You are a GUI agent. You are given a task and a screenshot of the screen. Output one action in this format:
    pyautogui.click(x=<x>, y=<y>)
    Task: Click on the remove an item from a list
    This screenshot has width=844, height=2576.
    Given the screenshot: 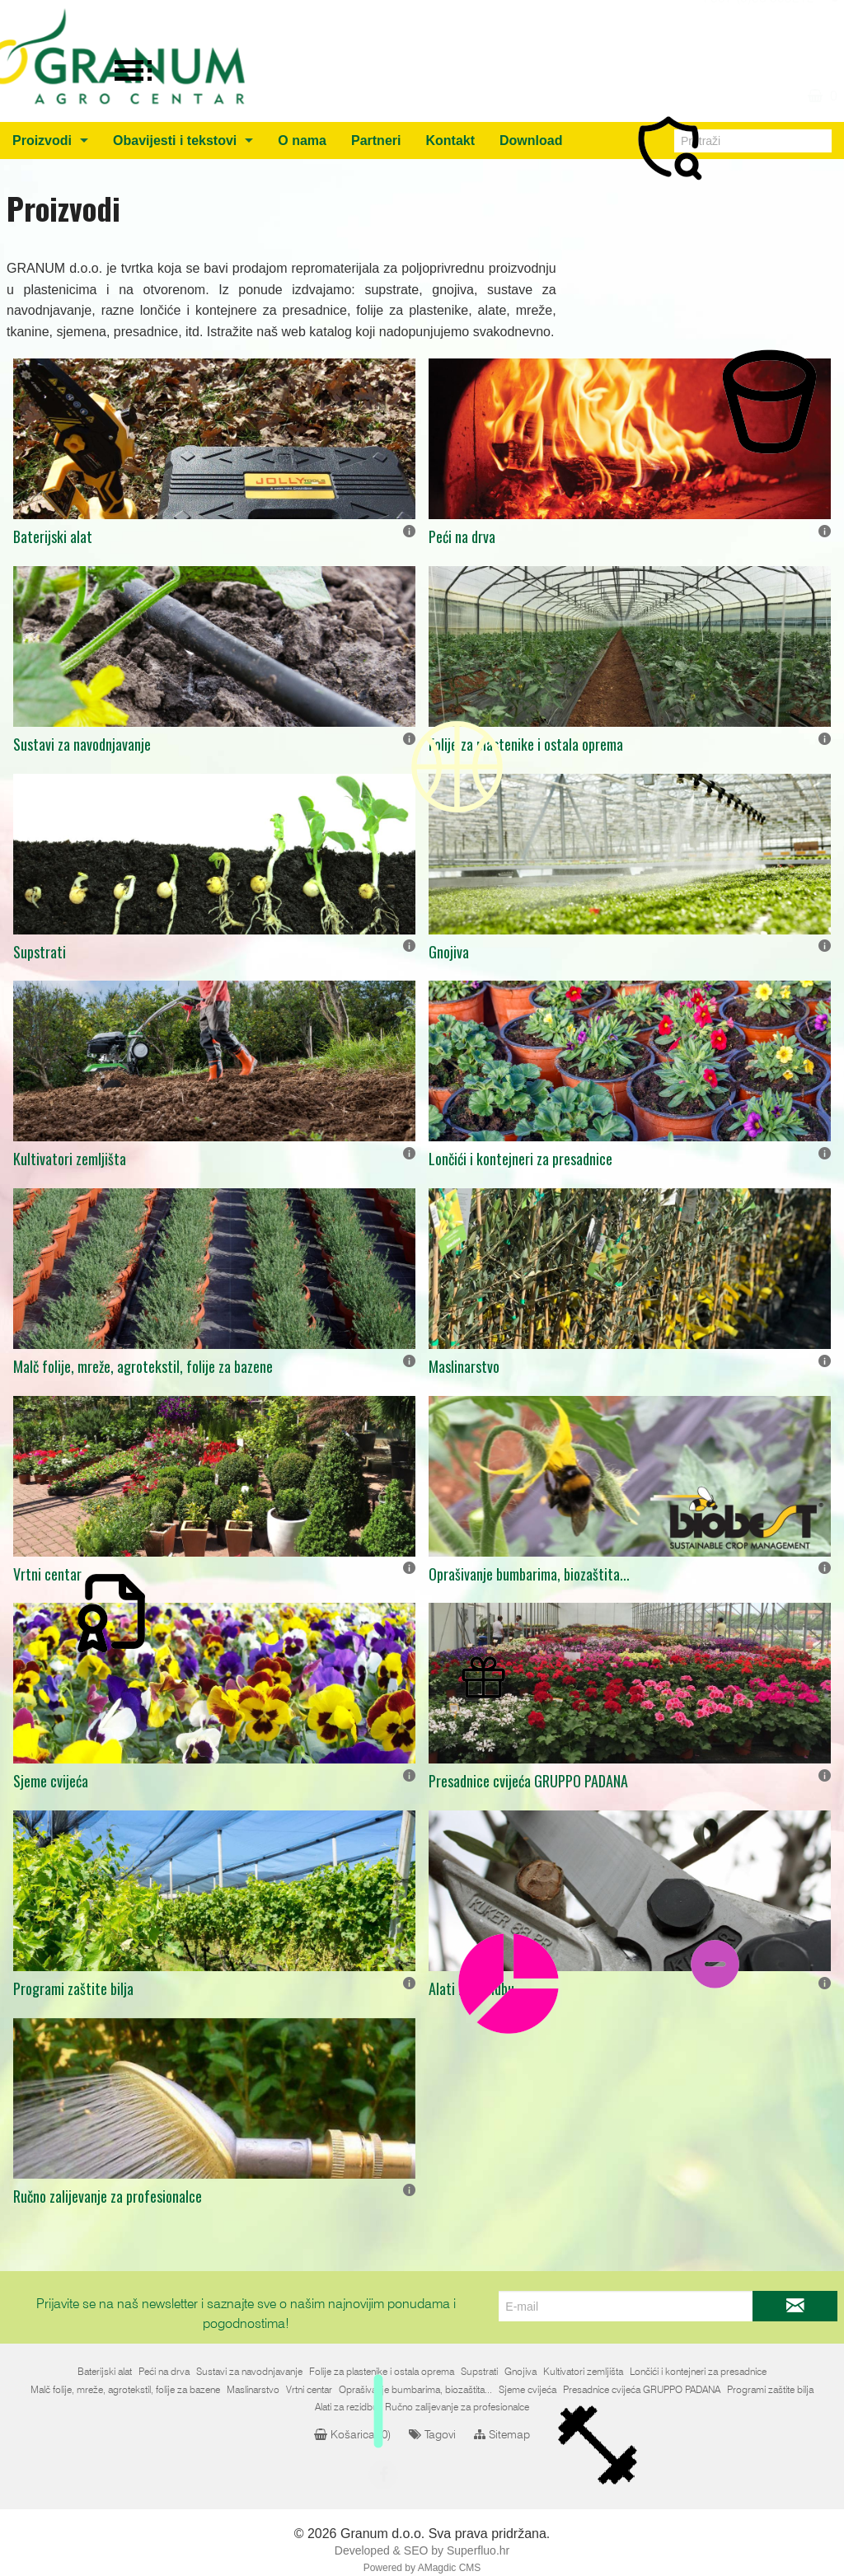 What is the action you would take?
    pyautogui.click(x=715, y=1964)
    